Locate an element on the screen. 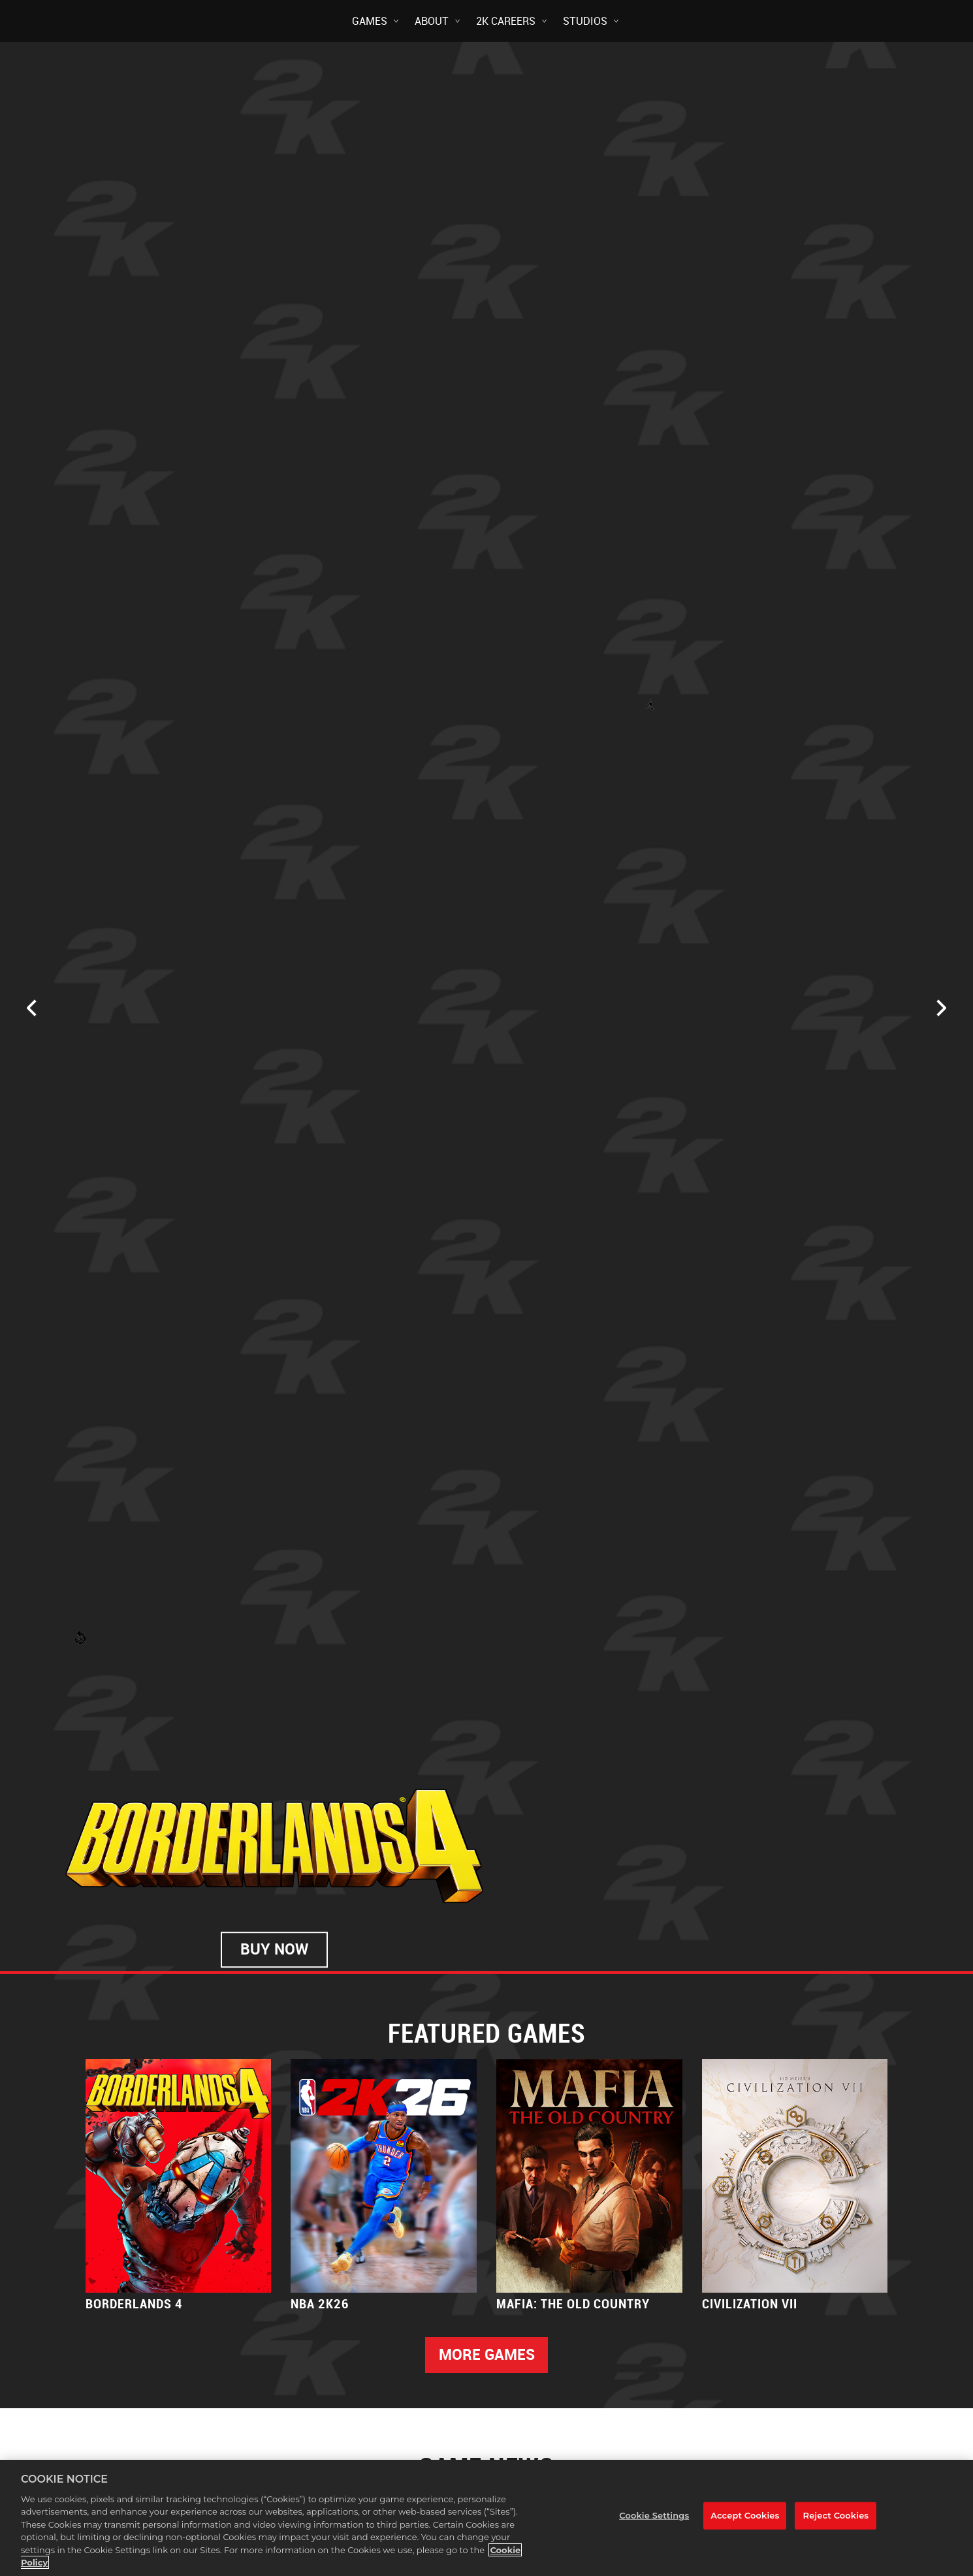 The width and height of the screenshot is (973, 2576). replay the last 30 seconds is located at coordinates (80, 1638).